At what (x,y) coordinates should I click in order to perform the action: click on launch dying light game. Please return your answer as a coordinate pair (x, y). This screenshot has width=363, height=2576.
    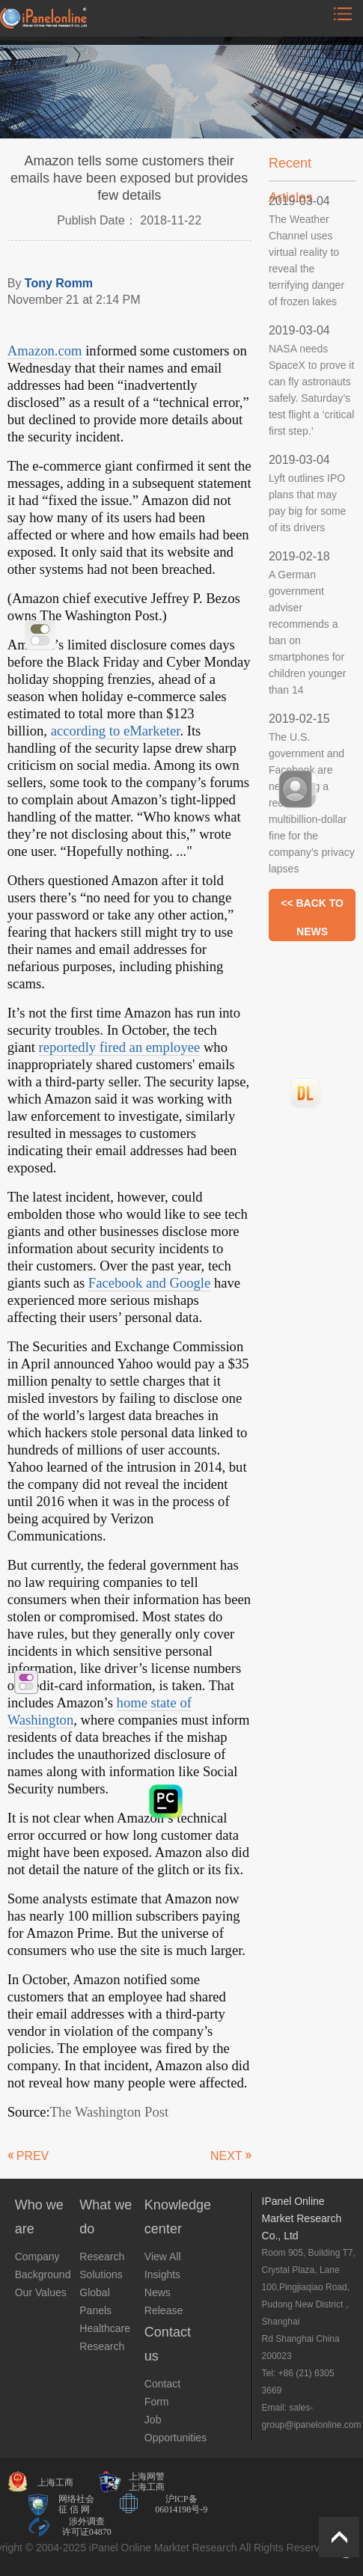
    Looking at the image, I should click on (305, 1093).